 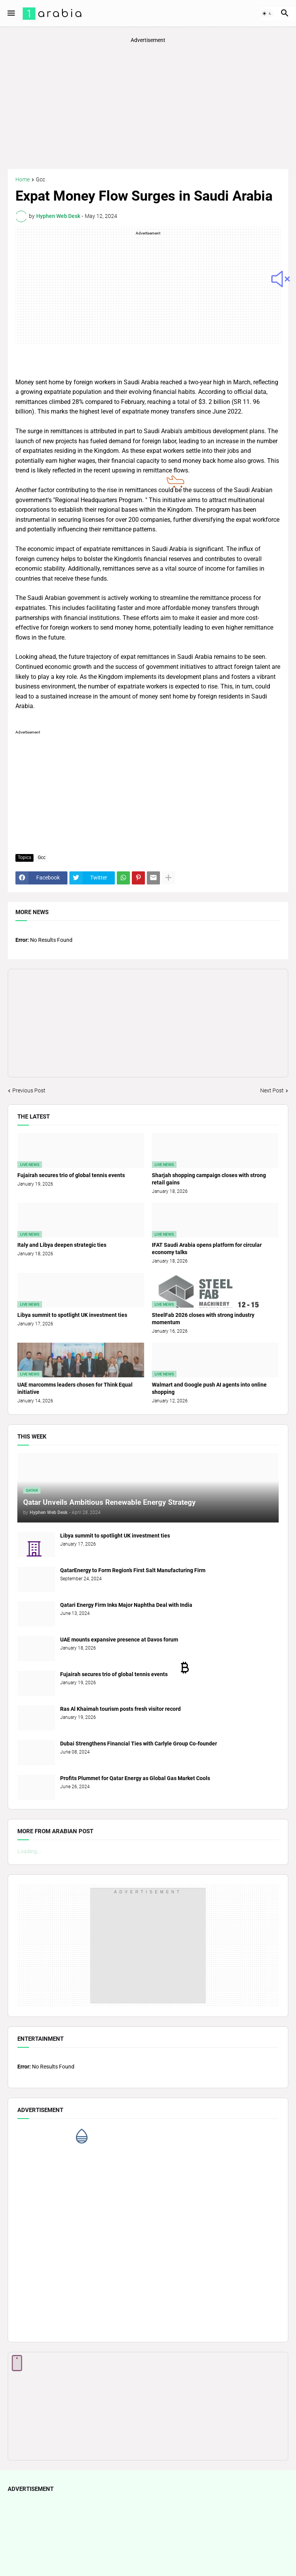 I want to click on mute audio, so click(x=279, y=279).